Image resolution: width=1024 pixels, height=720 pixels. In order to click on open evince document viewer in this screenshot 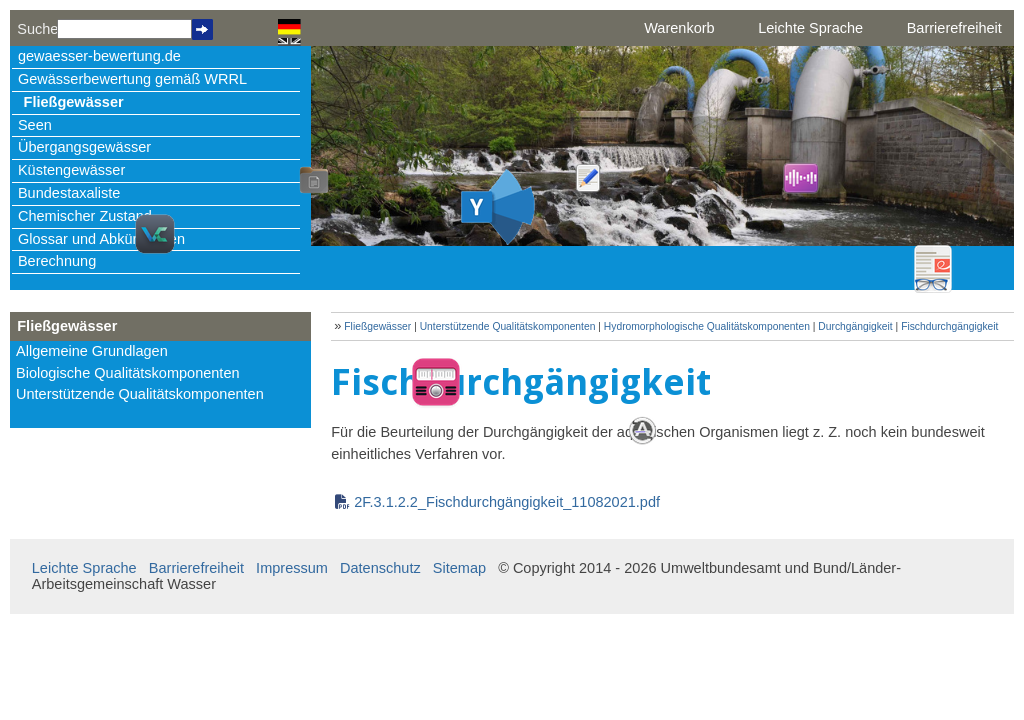, I will do `click(933, 269)`.